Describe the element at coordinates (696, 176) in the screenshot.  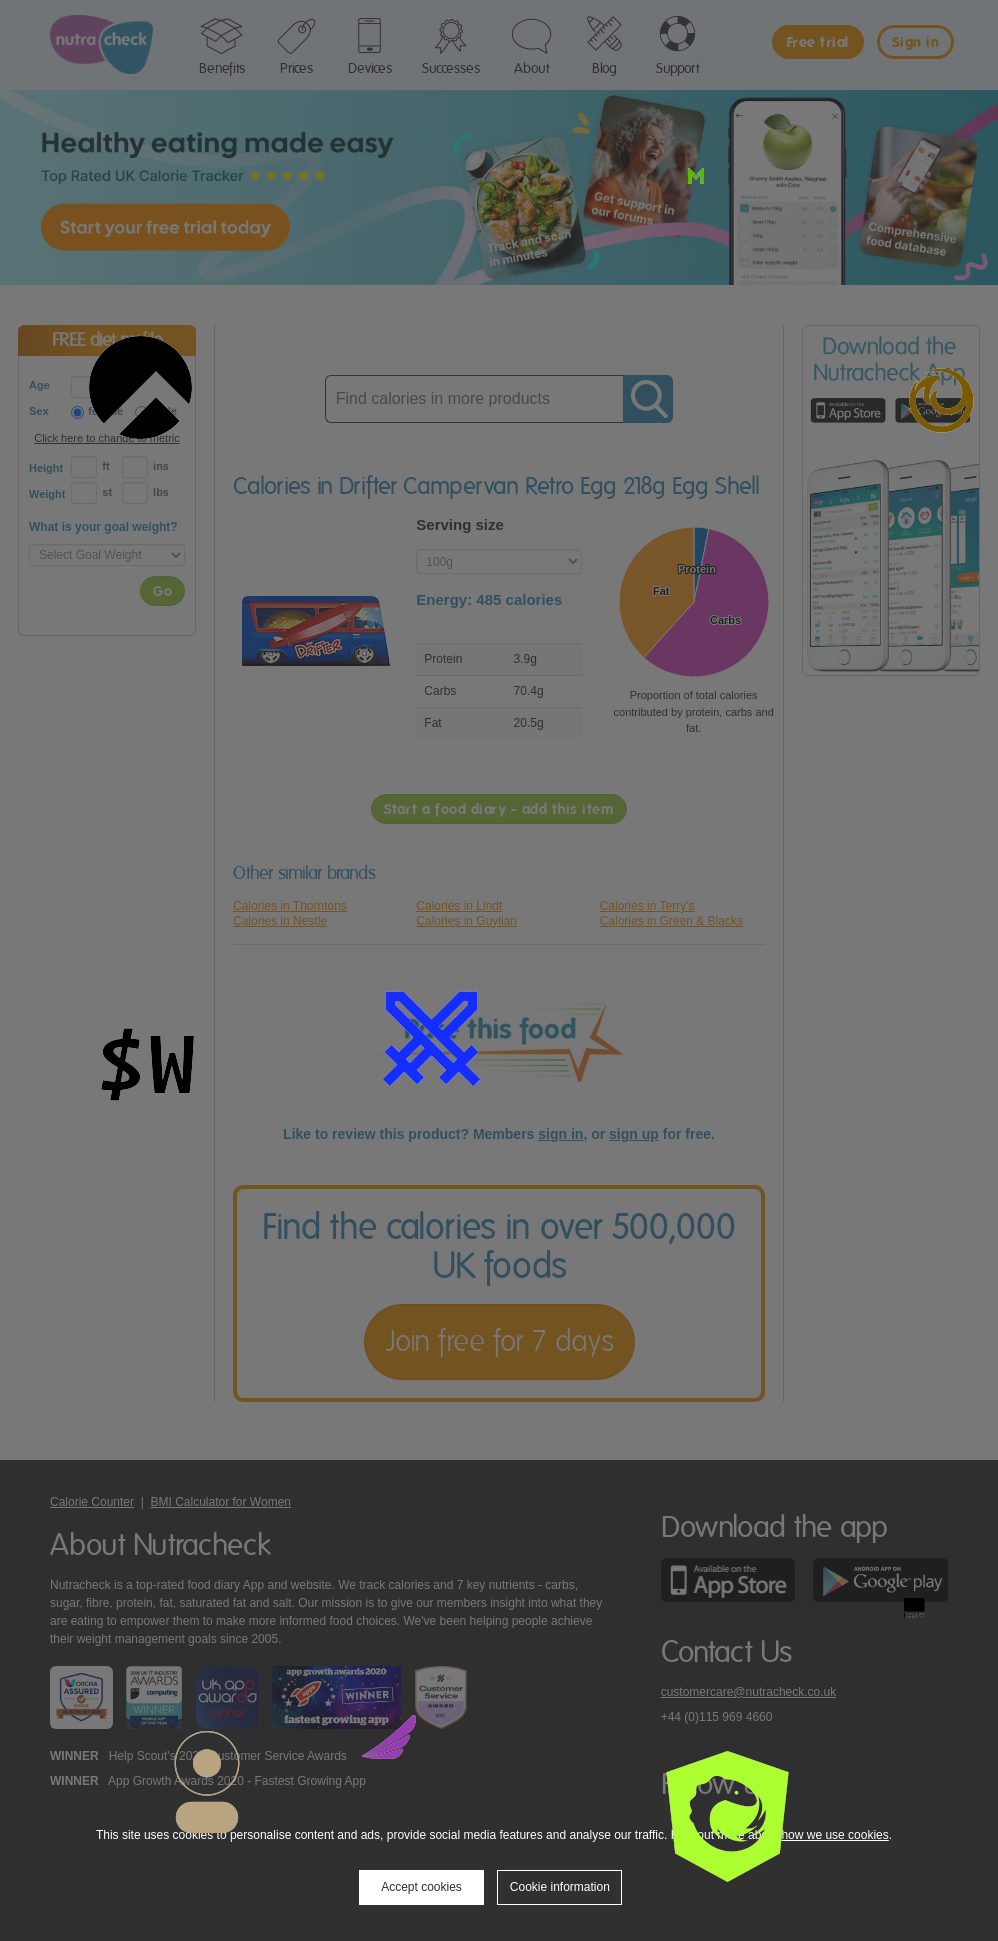
I see `open the AnkerMake 3D printer app` at that location.